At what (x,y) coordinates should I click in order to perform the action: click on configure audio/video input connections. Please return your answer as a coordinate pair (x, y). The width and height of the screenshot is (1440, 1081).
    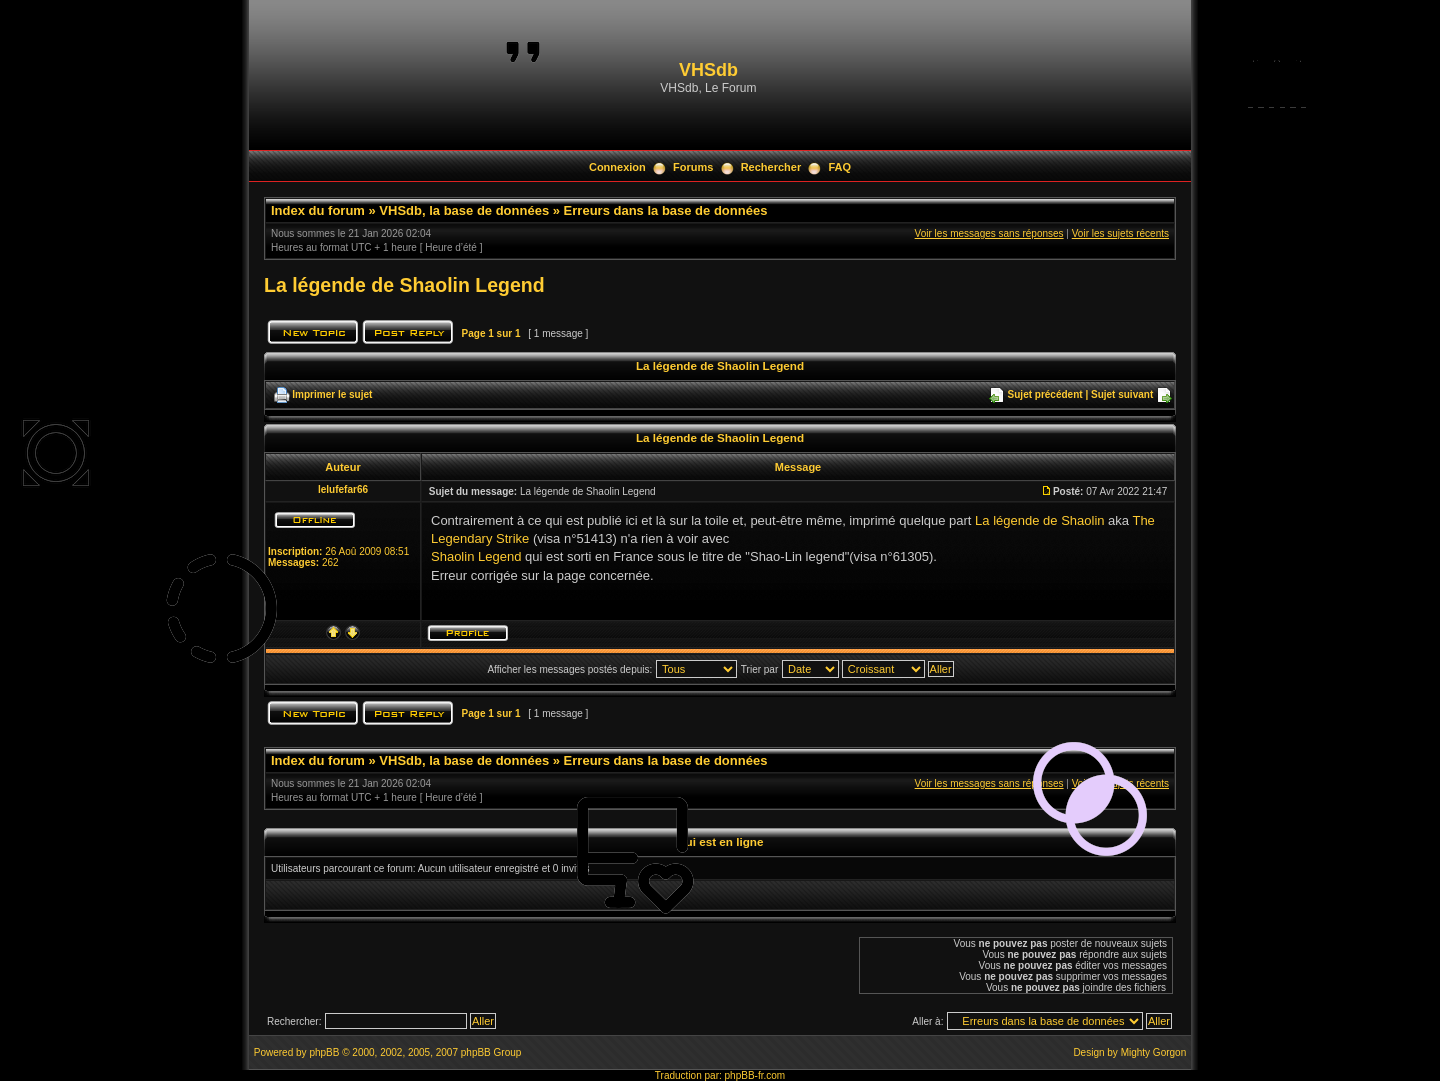
    Looking at the image, I should click on (1277, 89).